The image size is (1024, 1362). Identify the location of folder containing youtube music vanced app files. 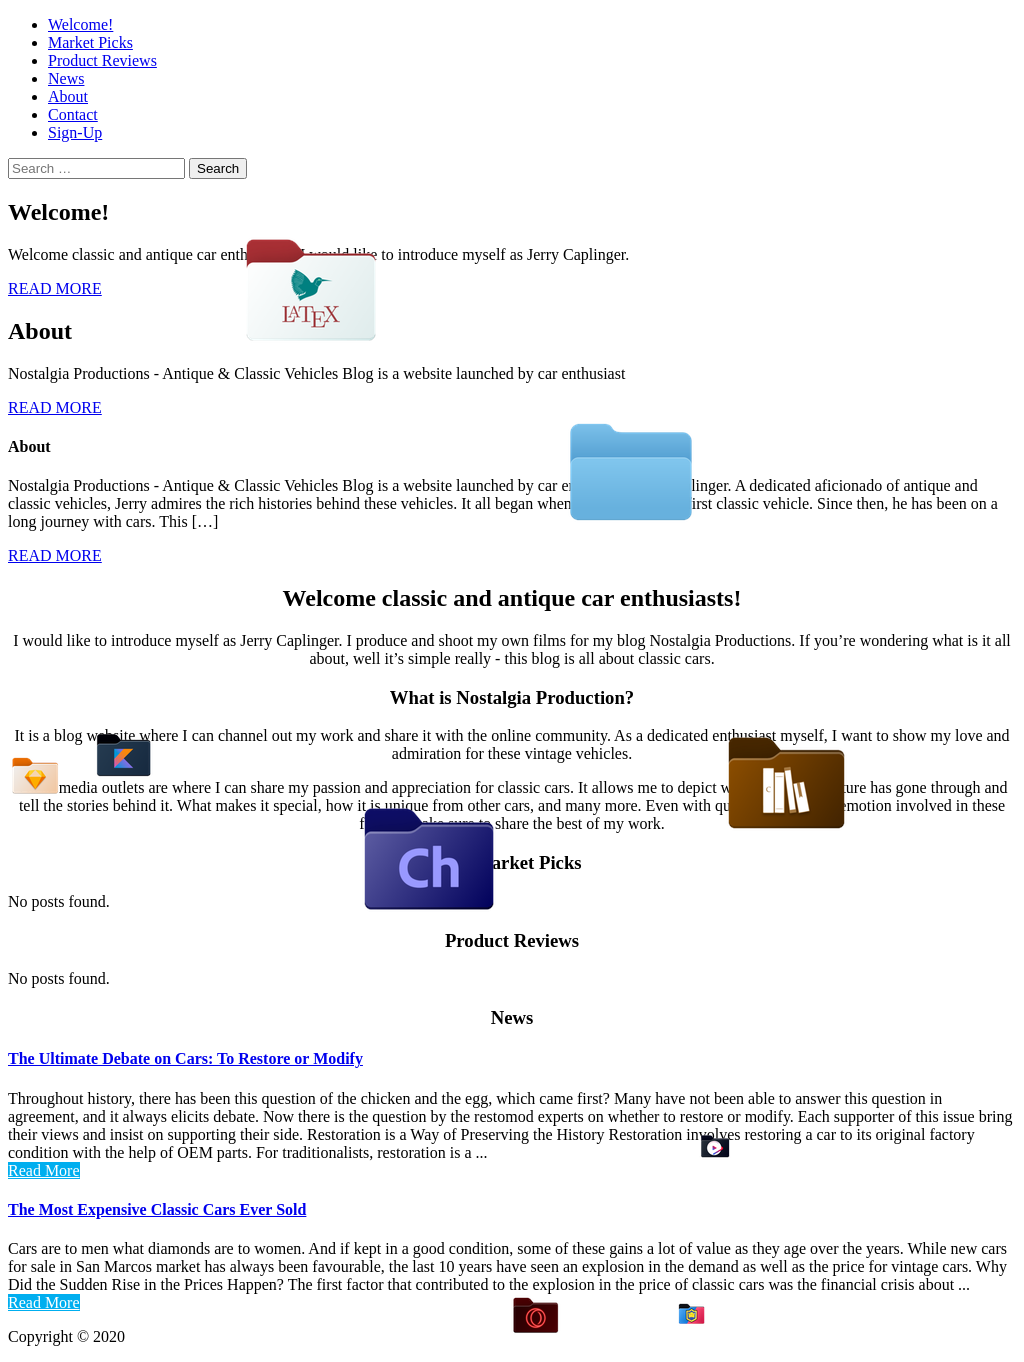
(715, 1147).